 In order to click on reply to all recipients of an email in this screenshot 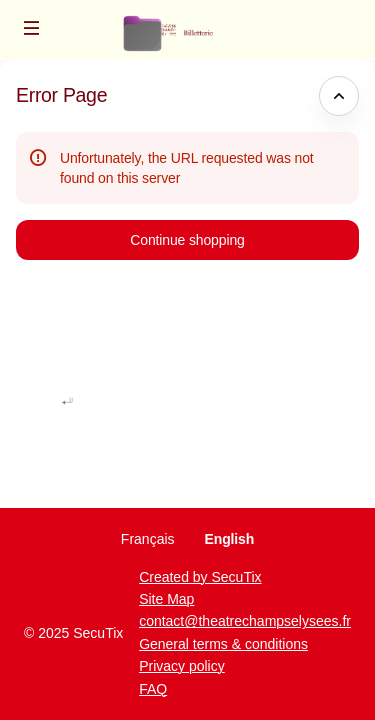, I will do `click(67, 401)`.